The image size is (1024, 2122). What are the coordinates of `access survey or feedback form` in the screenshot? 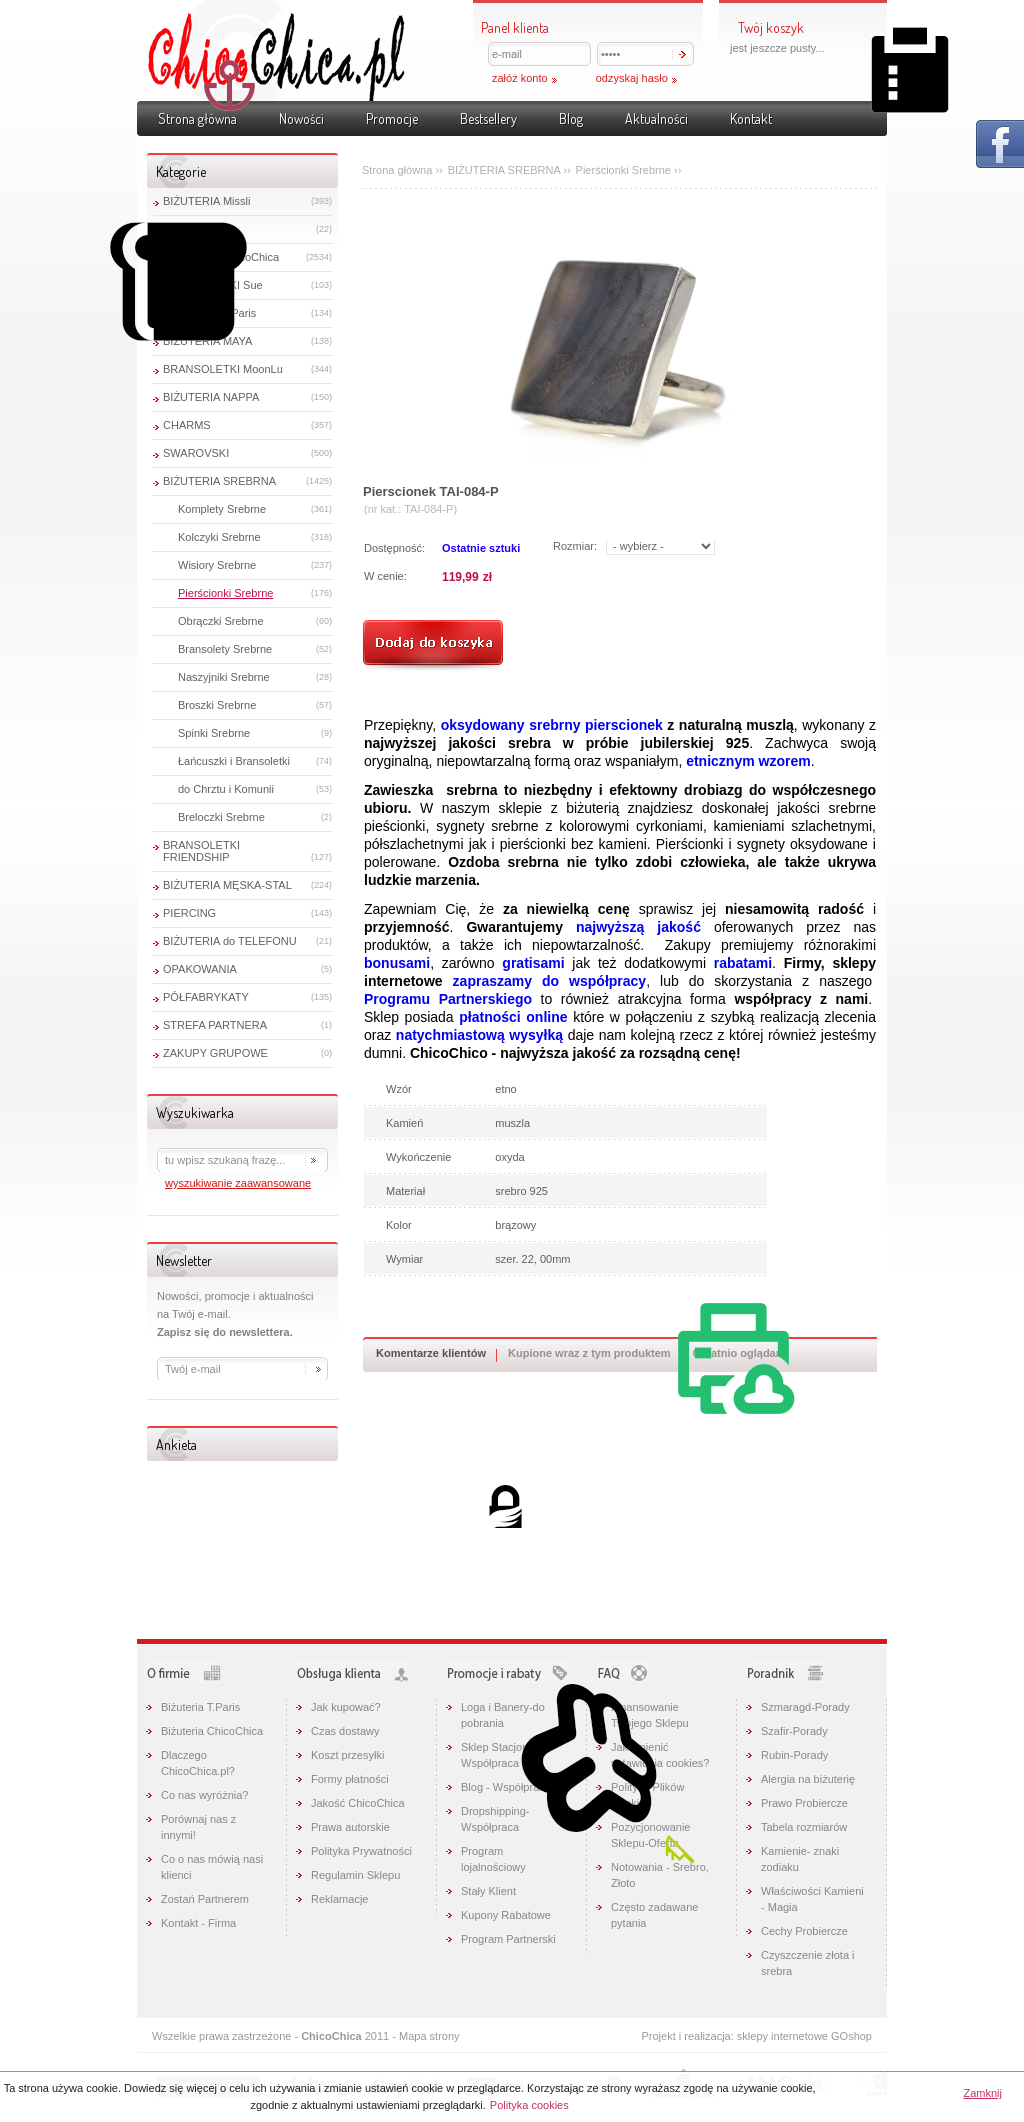 It's located at (910, 70).